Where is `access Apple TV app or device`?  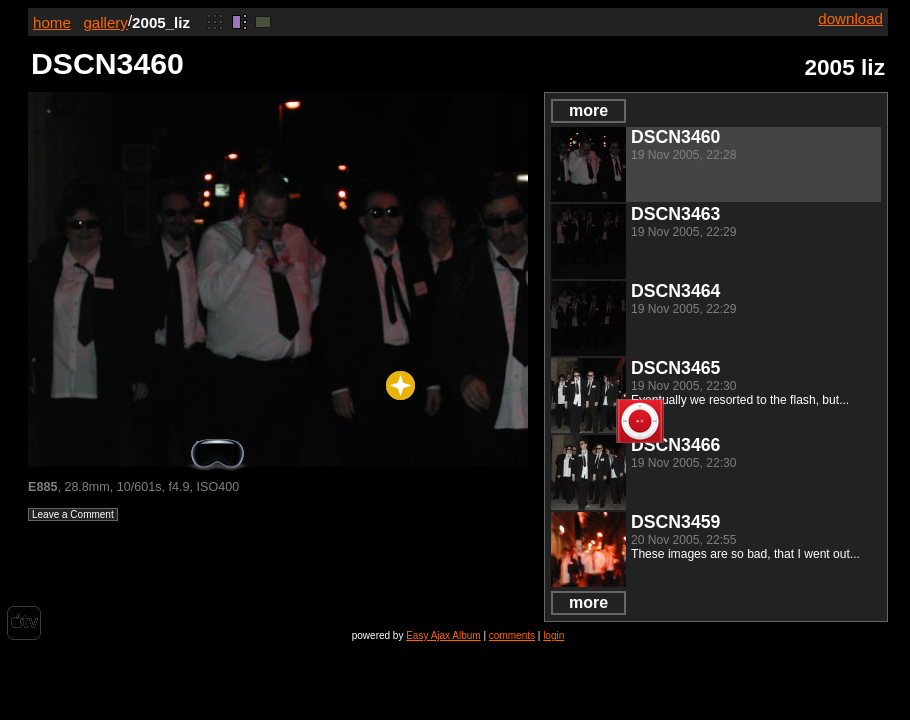
access Apple TV app or device is located at coordinates (24, 623).